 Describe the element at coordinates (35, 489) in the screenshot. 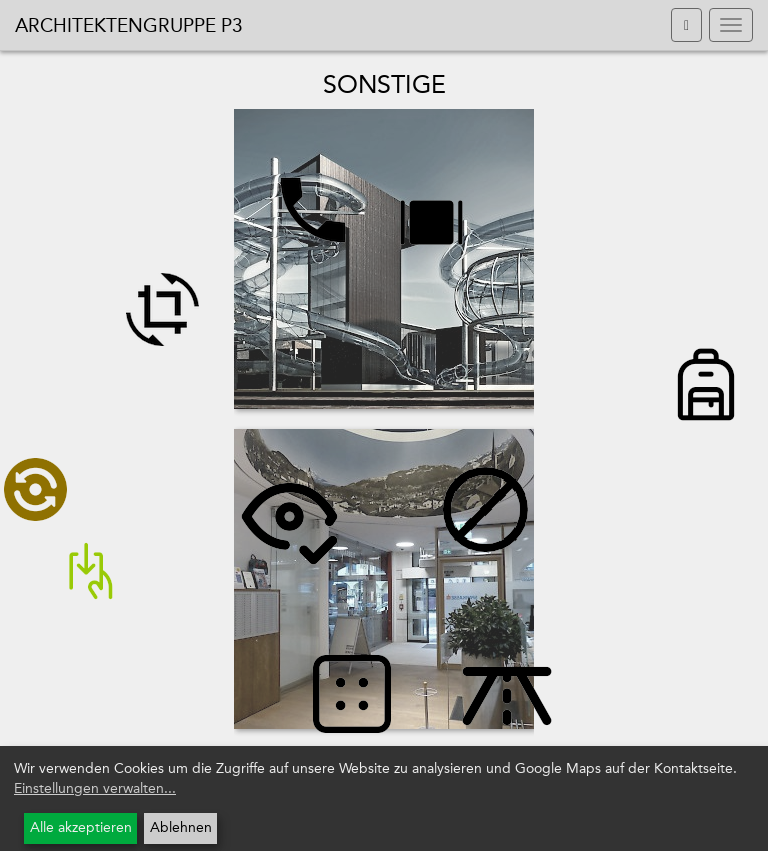

I see `reopen a closed issue` at that location.